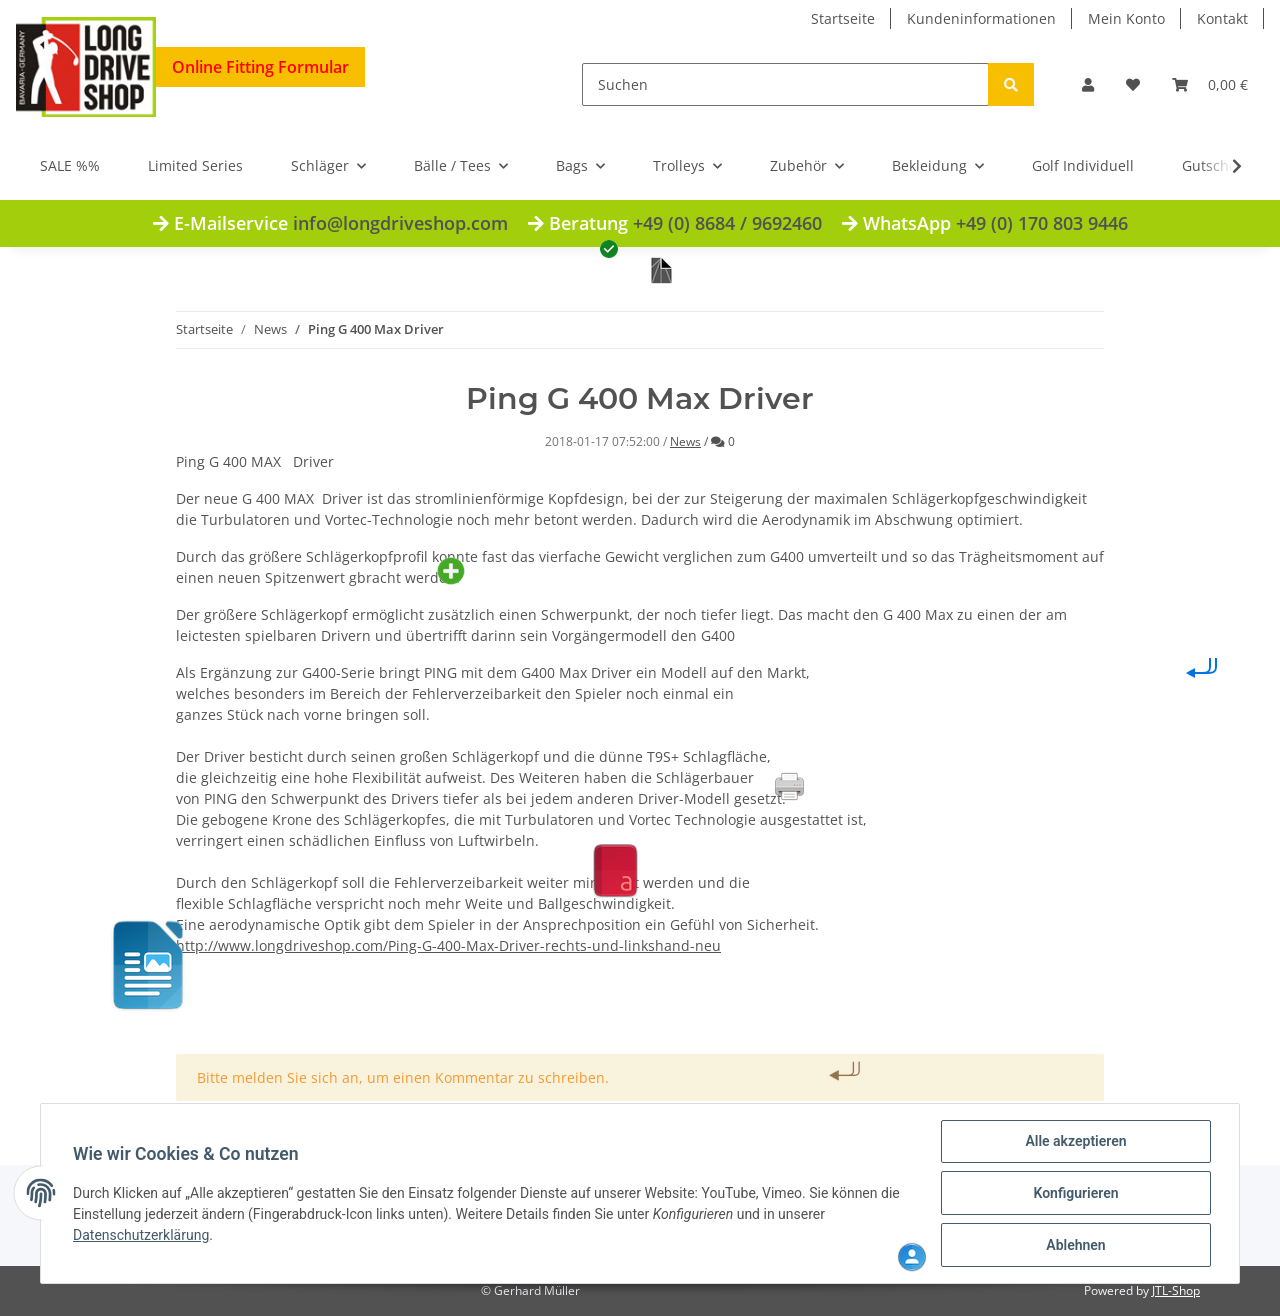  What do you see at coordinates (912, 1257) in the screenshot?
I see `default user profile avatar` at bounding box center [912, 1257].